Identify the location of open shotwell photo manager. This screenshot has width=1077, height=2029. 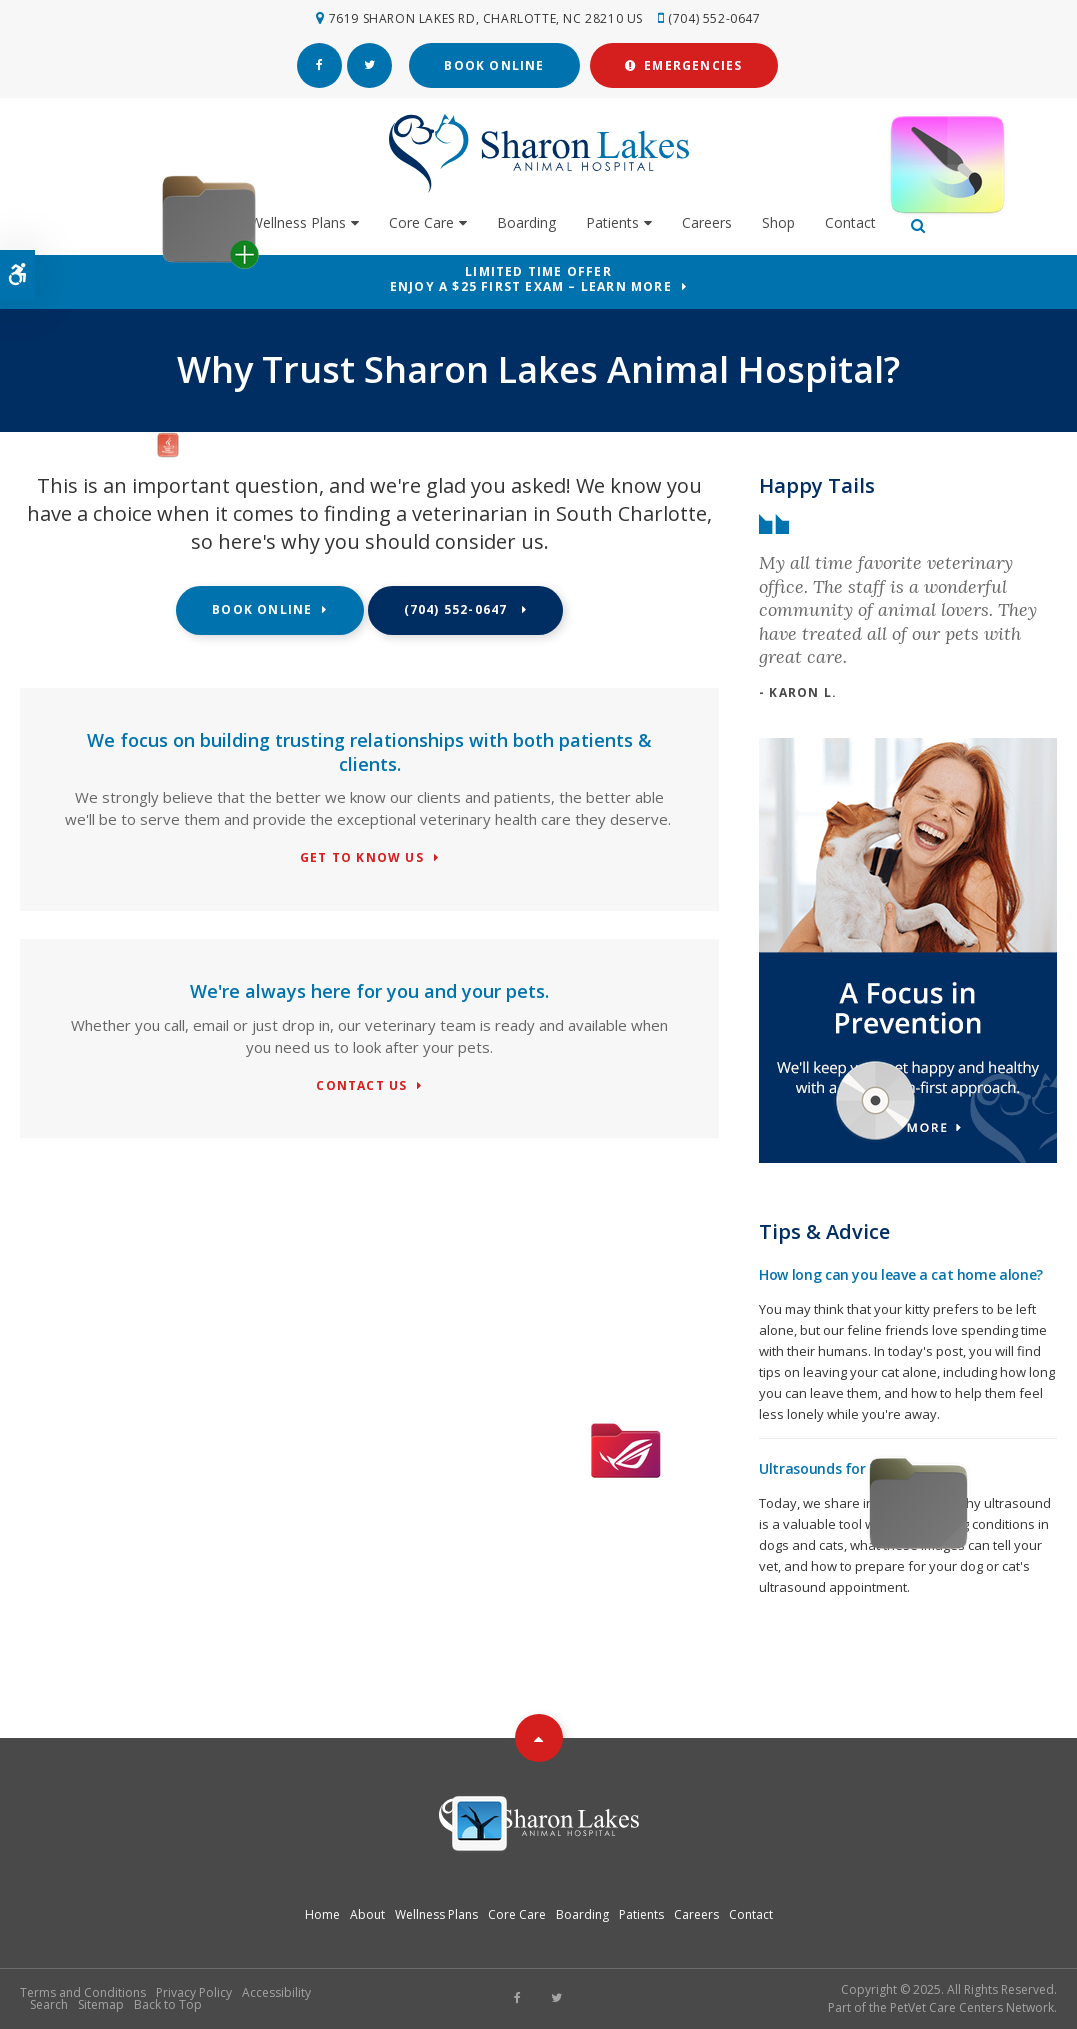
(479, 1823).